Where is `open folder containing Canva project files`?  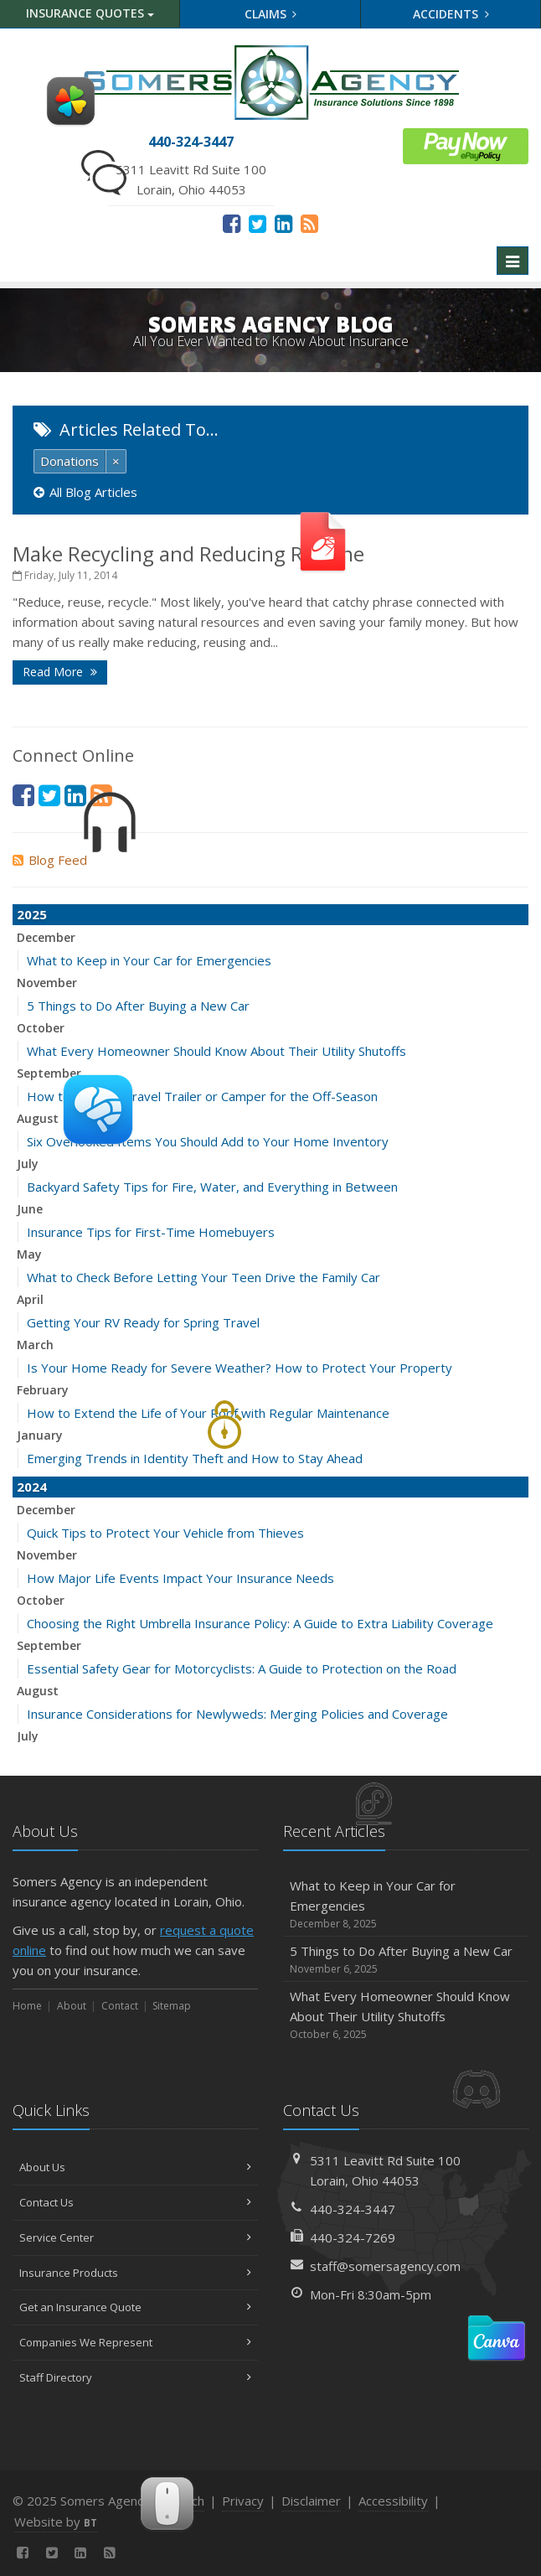 open folder containing Canva project files is located at coordinates (496, 2339).